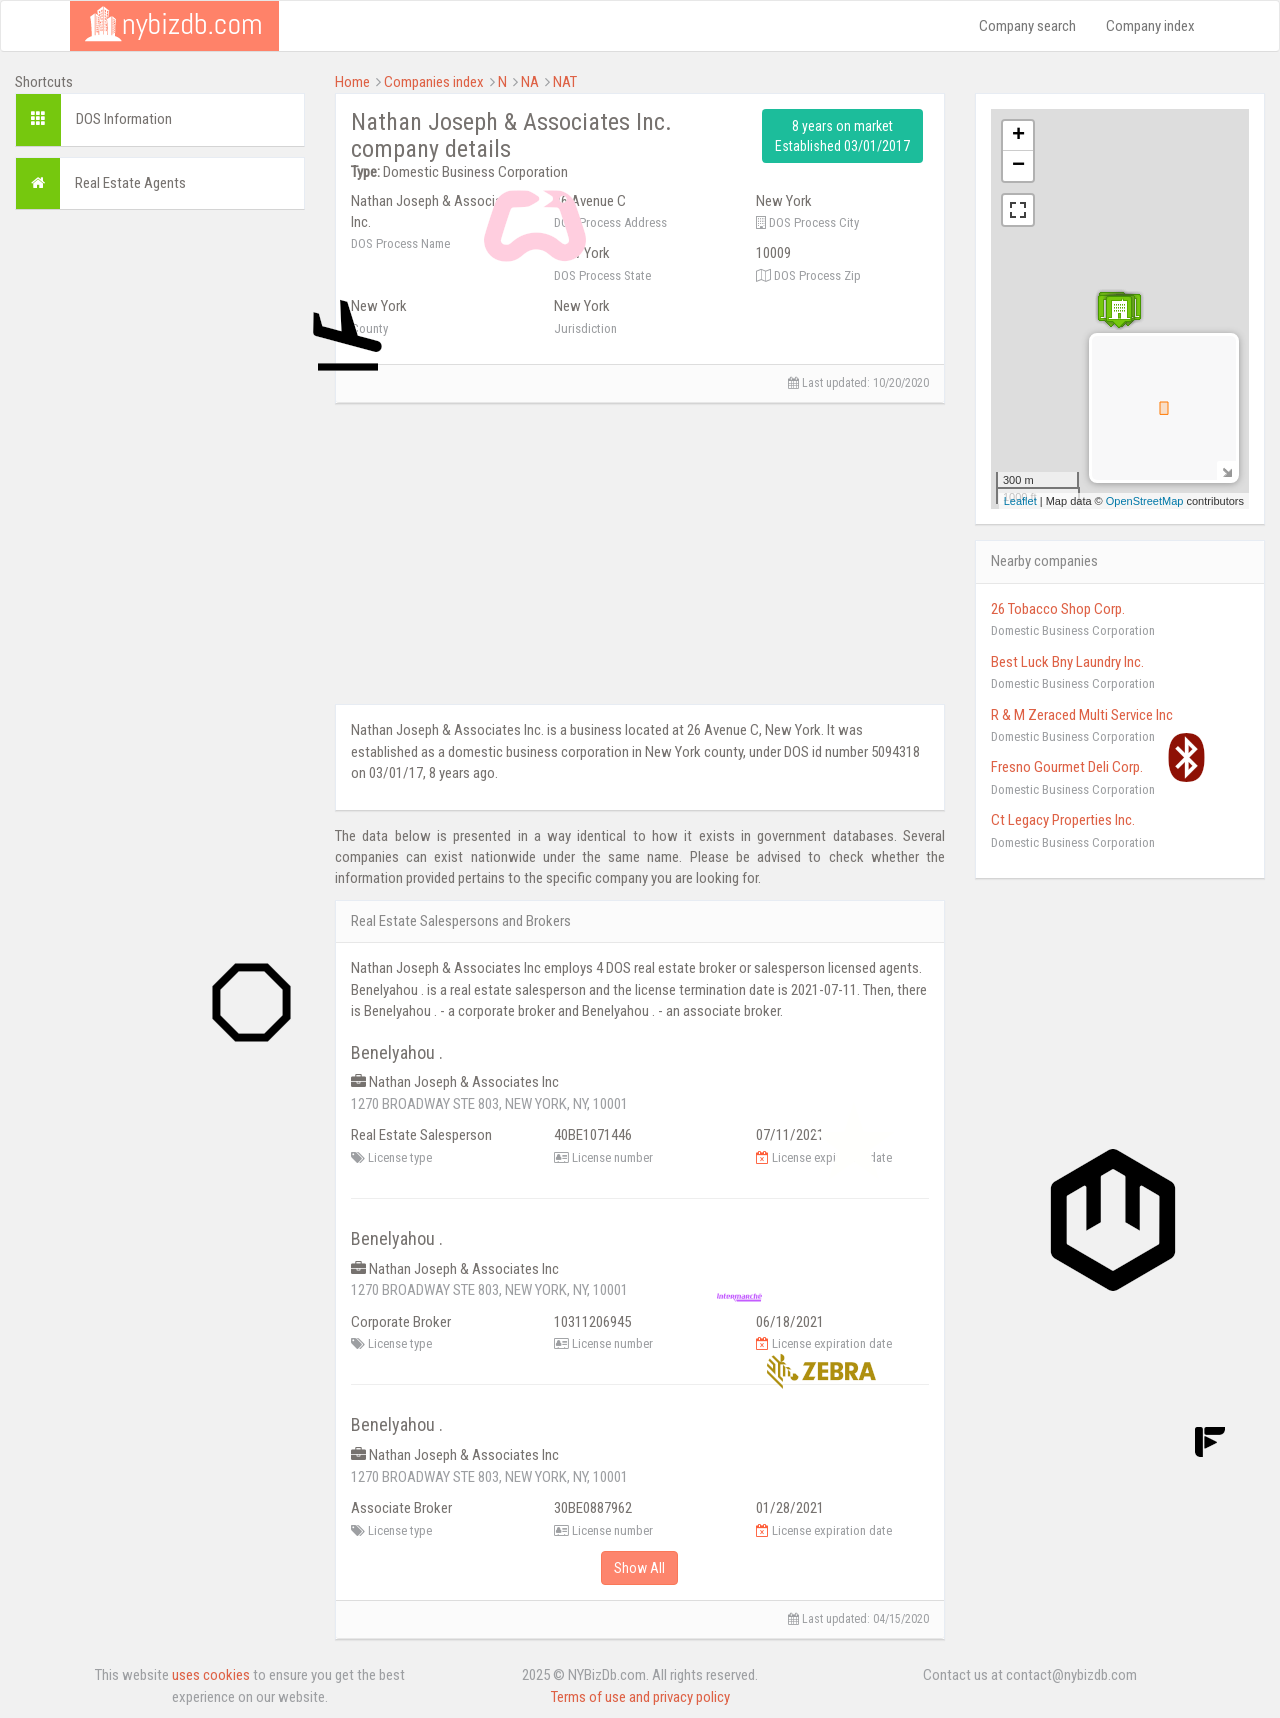 Image resolution: width=1280 pixels, height=1718 pixels. Describe the element at coordinates (535, 226) in the screenshot. I see `visit wiki.gg website` at that location.